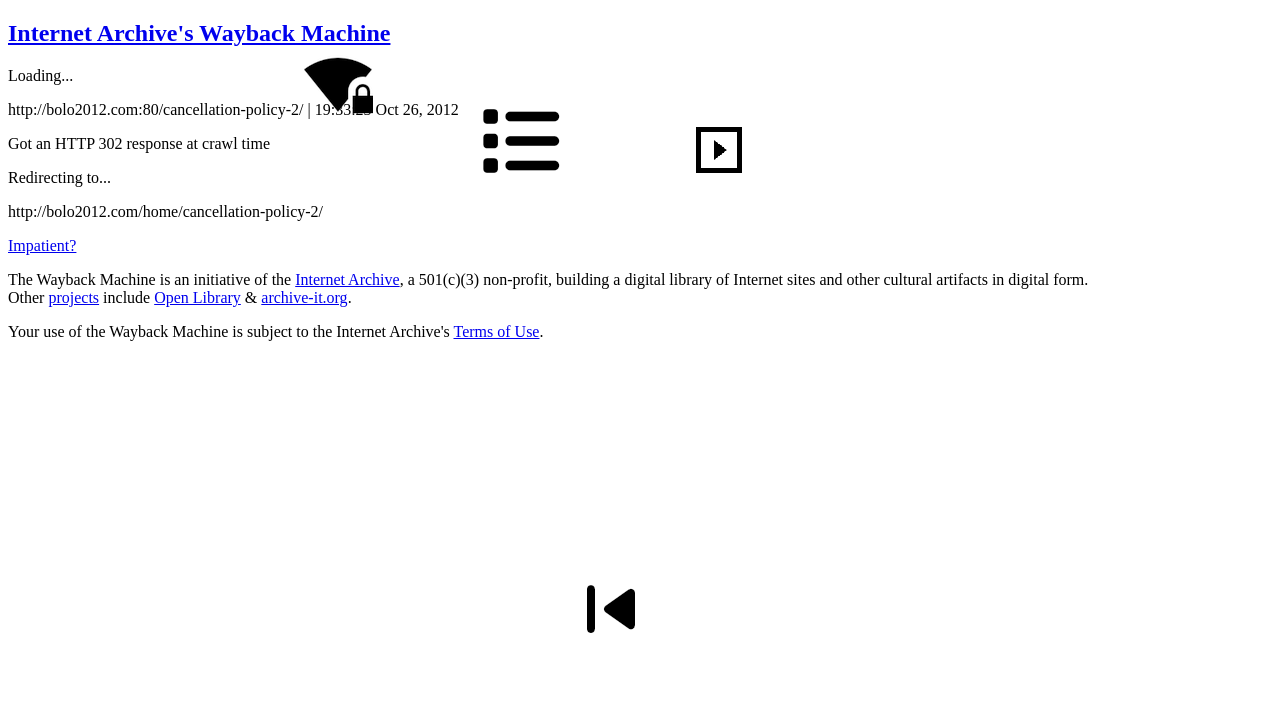 Image resolution: width=1280 pixels, height=720 pixels. What do you see at coordinates (338, 84) in the screenshot?
I see `connected to a secure wifi network` at bounding box center [338, 84].